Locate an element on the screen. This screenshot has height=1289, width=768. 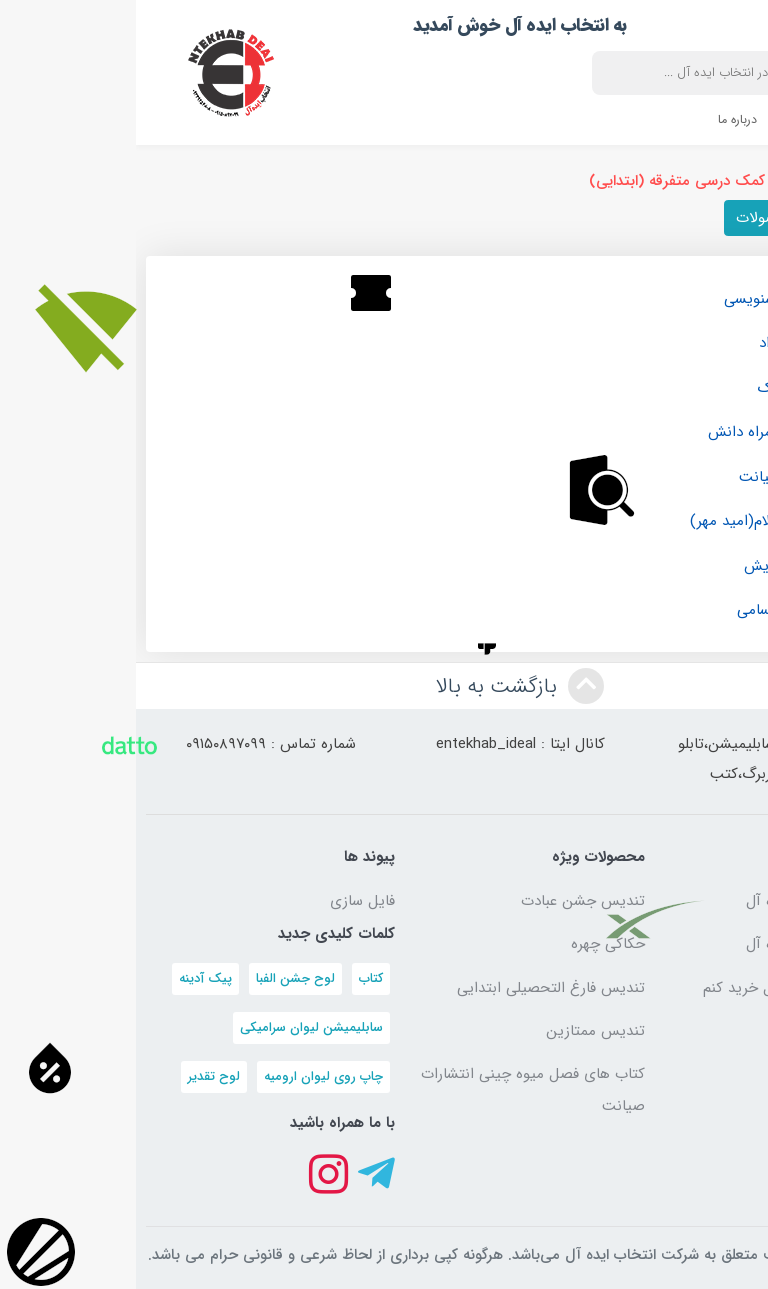
indicates wifi is currently disabled is located at coordinates (86, 332).